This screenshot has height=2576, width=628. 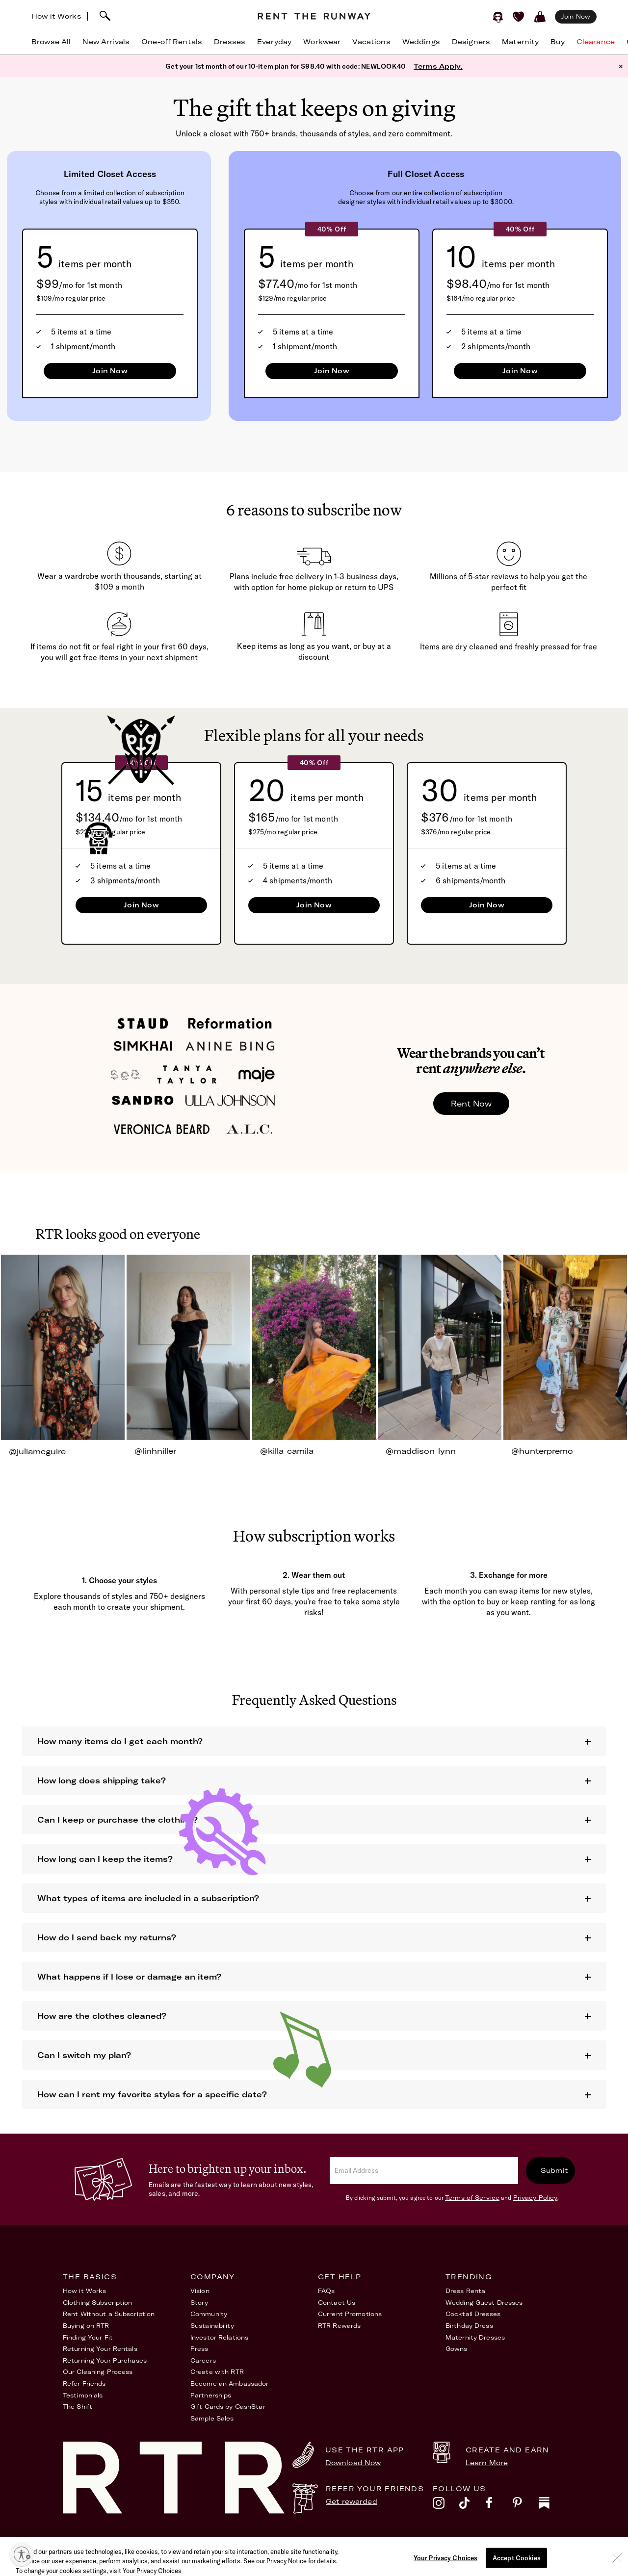 What do you see at coordinates (222, 1831) in the screenshot?
I see `enable automatic repair or maintenance mode` at bounding box center [222, 1831].